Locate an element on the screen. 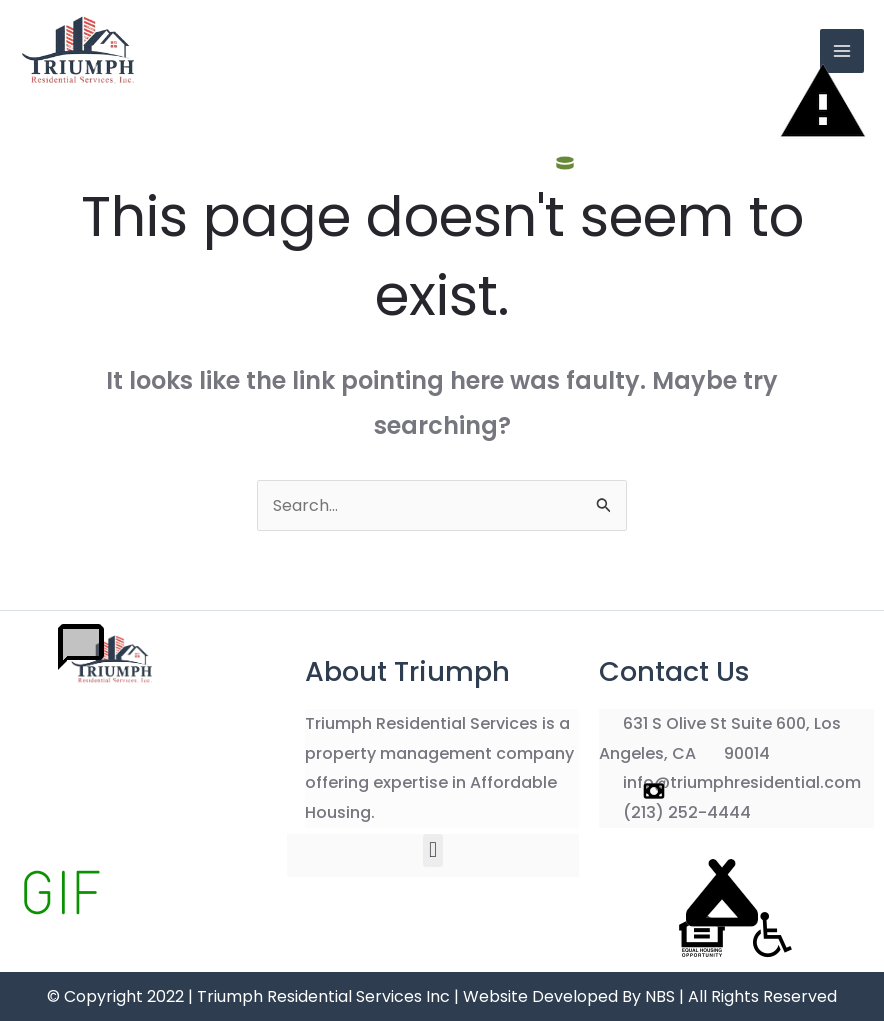  find nearby campgrounds or camping sites is located at coordinates (722, 895).